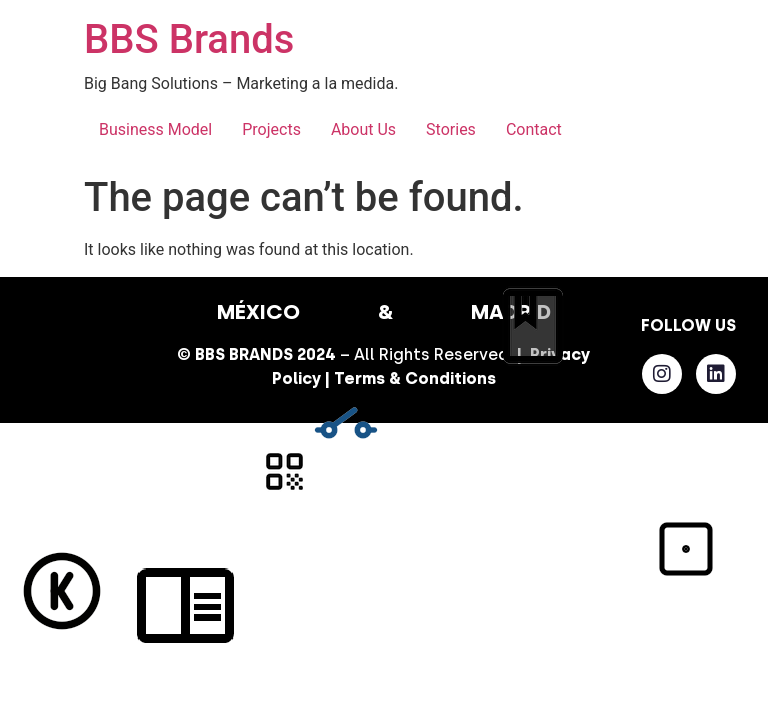 This screenshot has height=720, width=768. I want to click on indicates items starting with the letter K, so click(62, 591).